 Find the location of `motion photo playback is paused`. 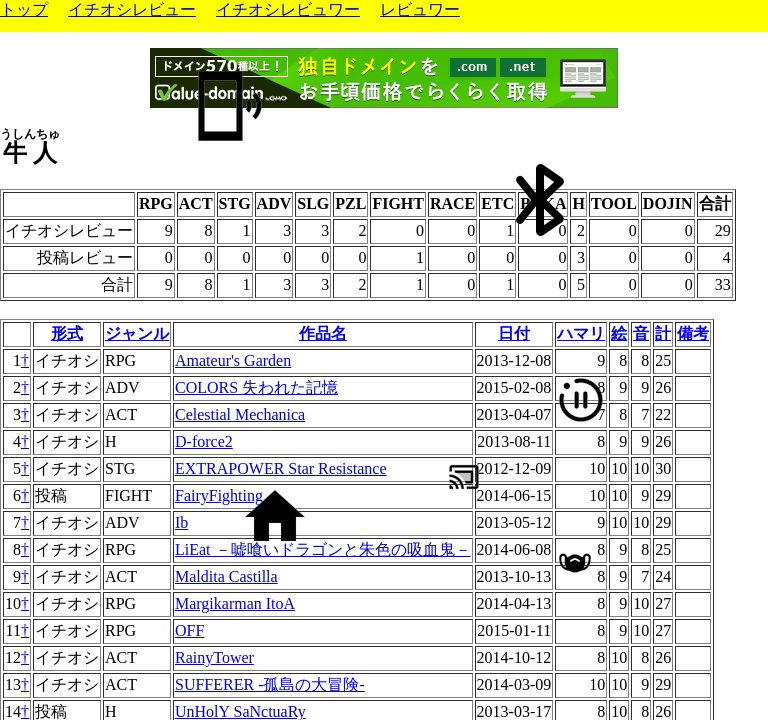

motion photo playback is paused is located at coordinates (581, 400).